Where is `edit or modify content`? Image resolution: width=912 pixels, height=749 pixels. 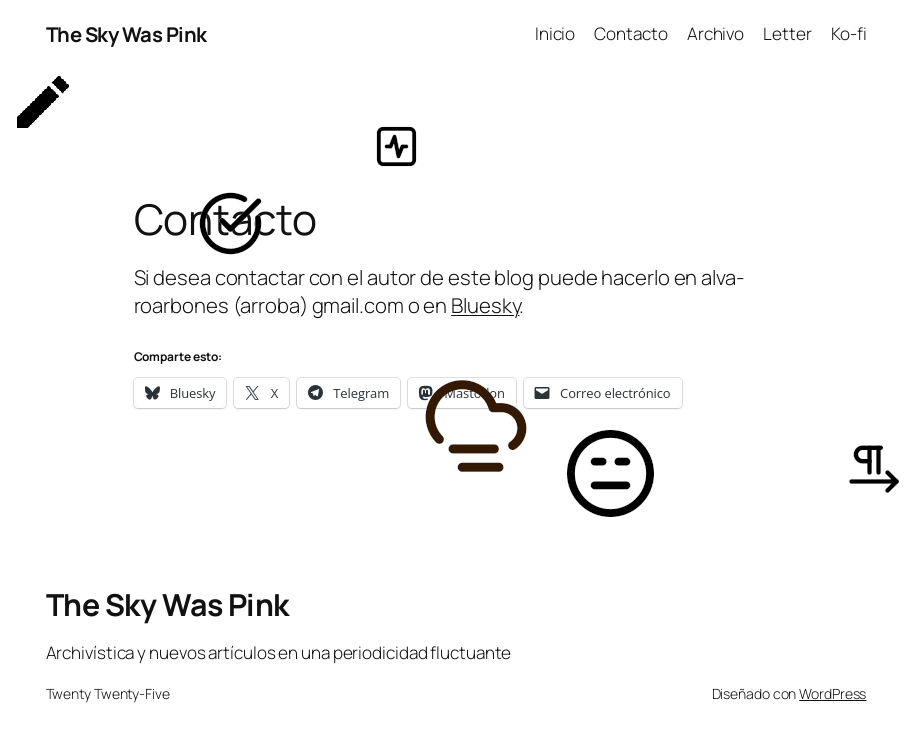 edit or modify content is located at coordinates (43, 102).